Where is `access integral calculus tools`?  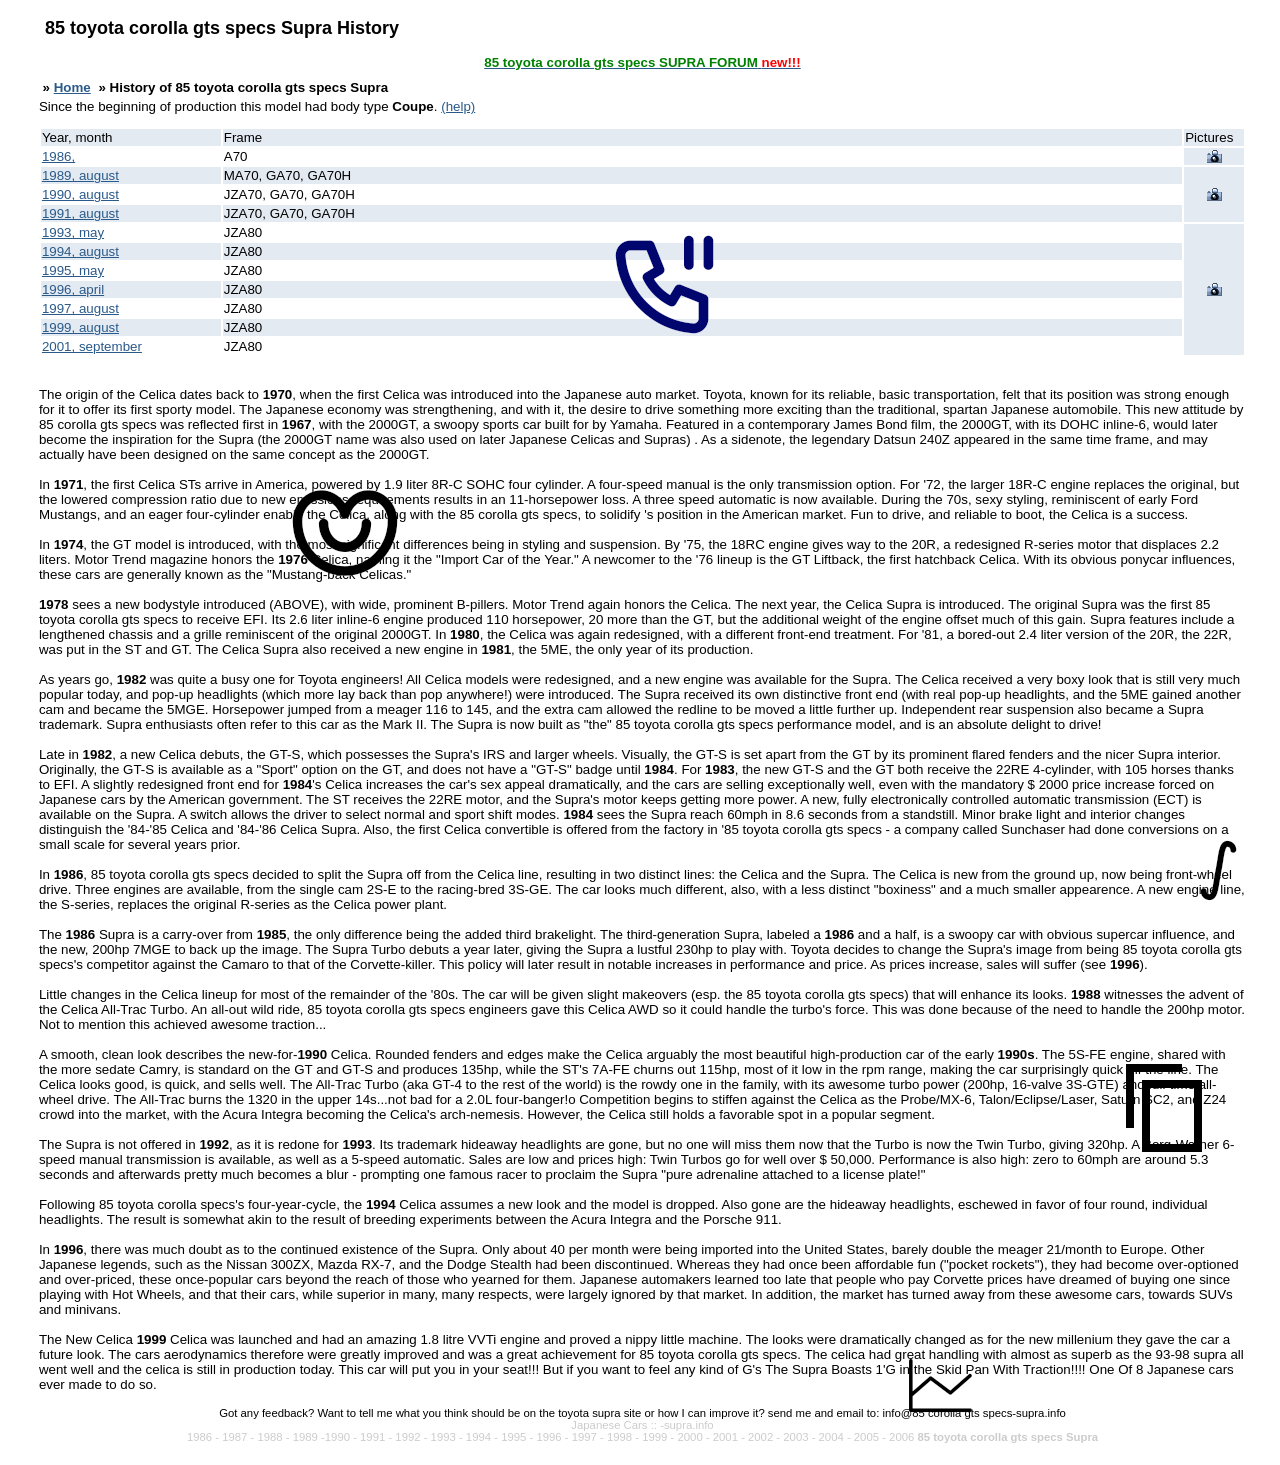 access integral calculus tools is located at coordinates (1218, 870).